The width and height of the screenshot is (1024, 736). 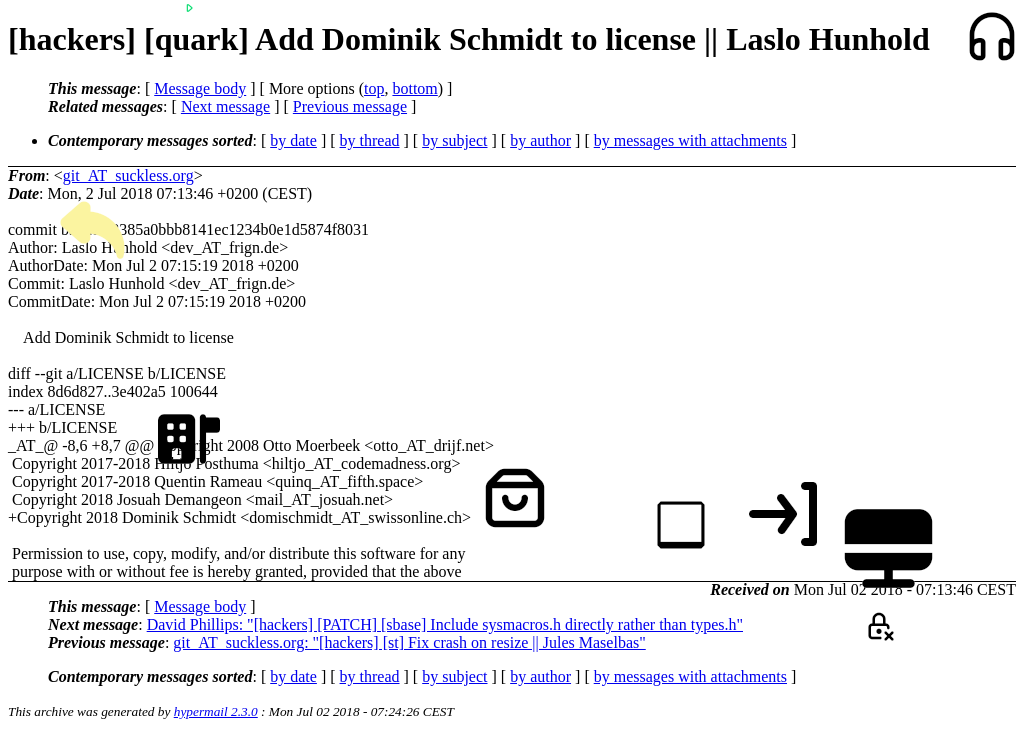 I want to click on navigate to the next screen or step, so click(x=189, y=8).